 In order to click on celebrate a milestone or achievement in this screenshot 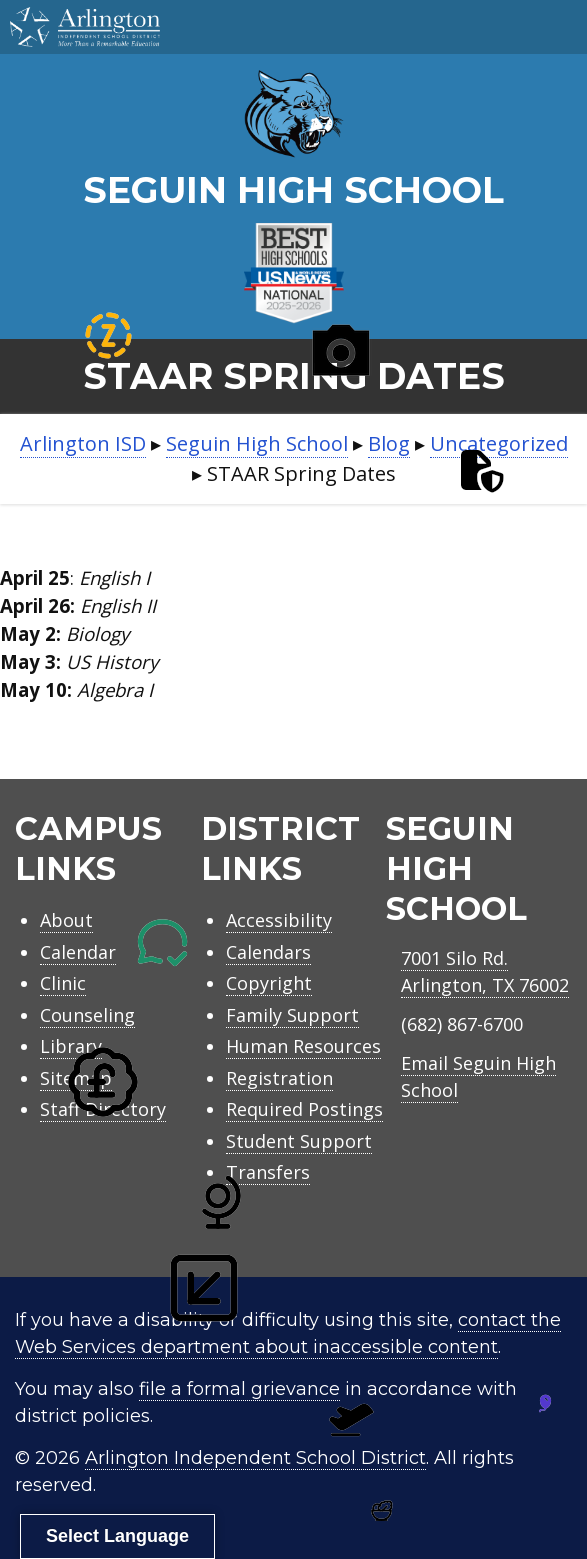, I will do `click(545, 1403)`.